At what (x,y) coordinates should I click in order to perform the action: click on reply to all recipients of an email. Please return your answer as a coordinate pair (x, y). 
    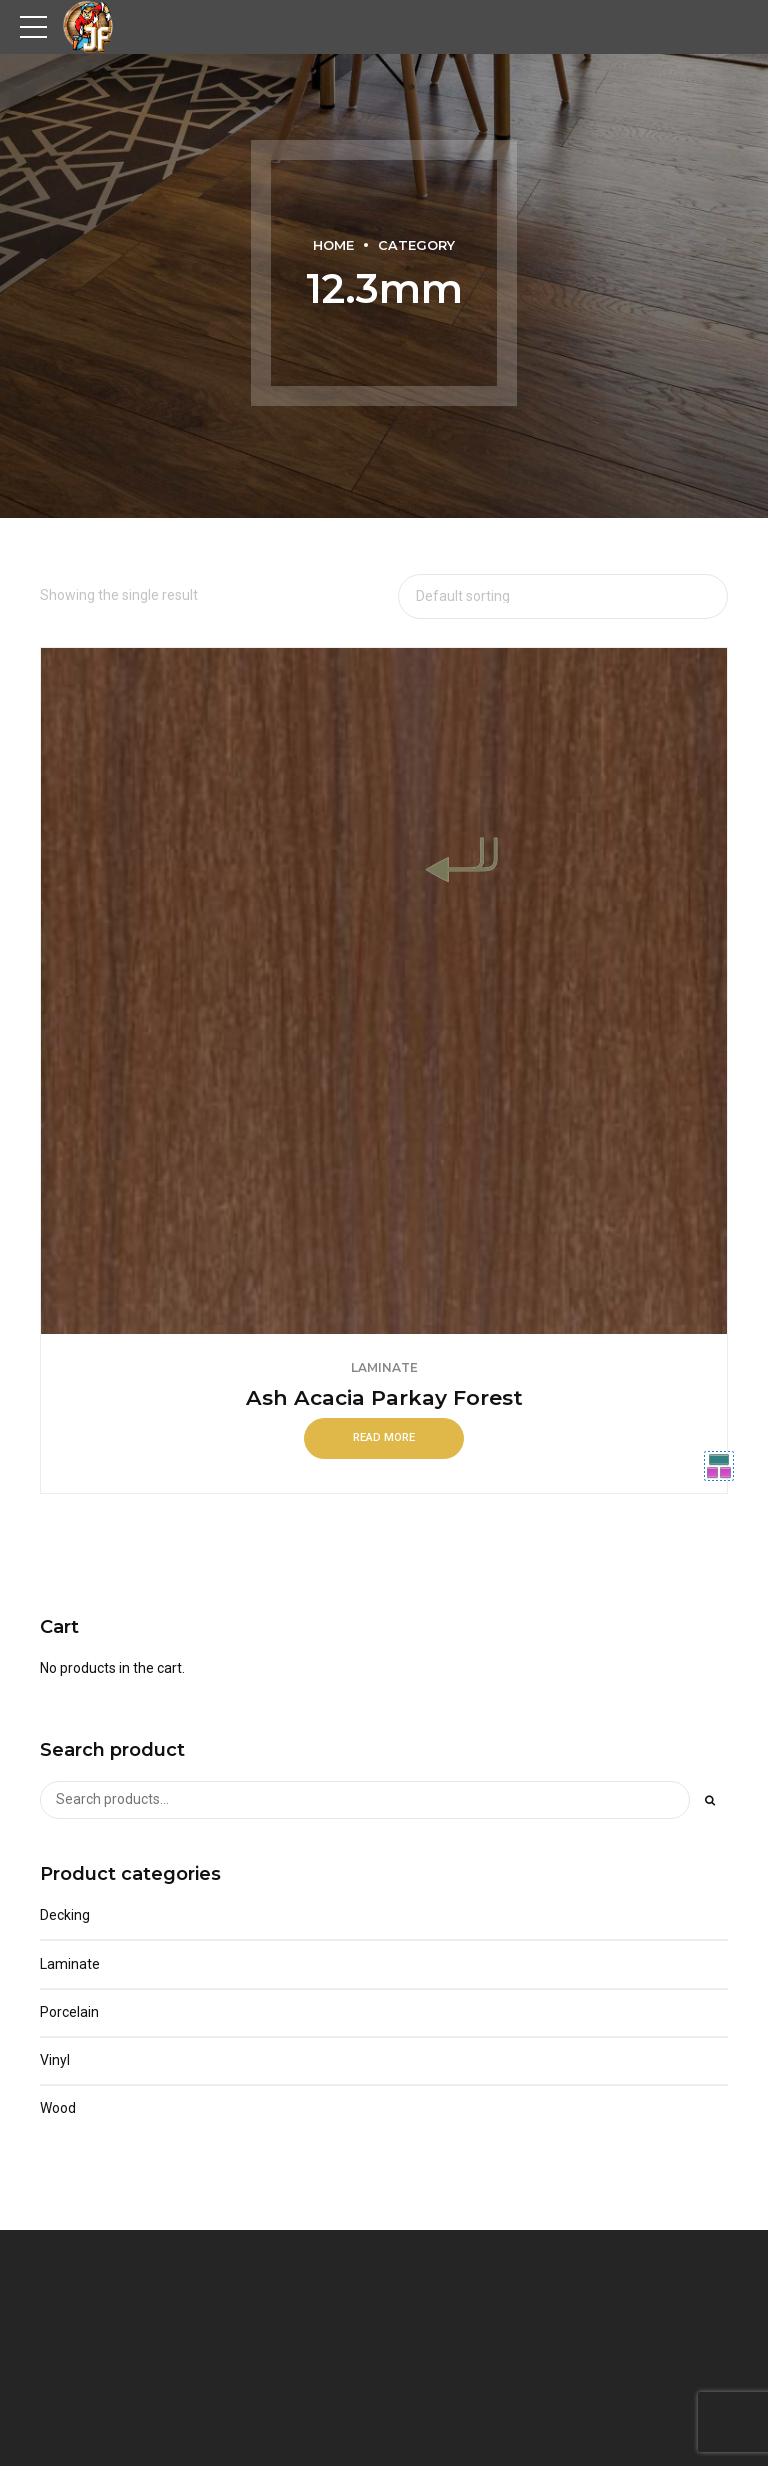
    Looking at the image, I should click on (460, 859).